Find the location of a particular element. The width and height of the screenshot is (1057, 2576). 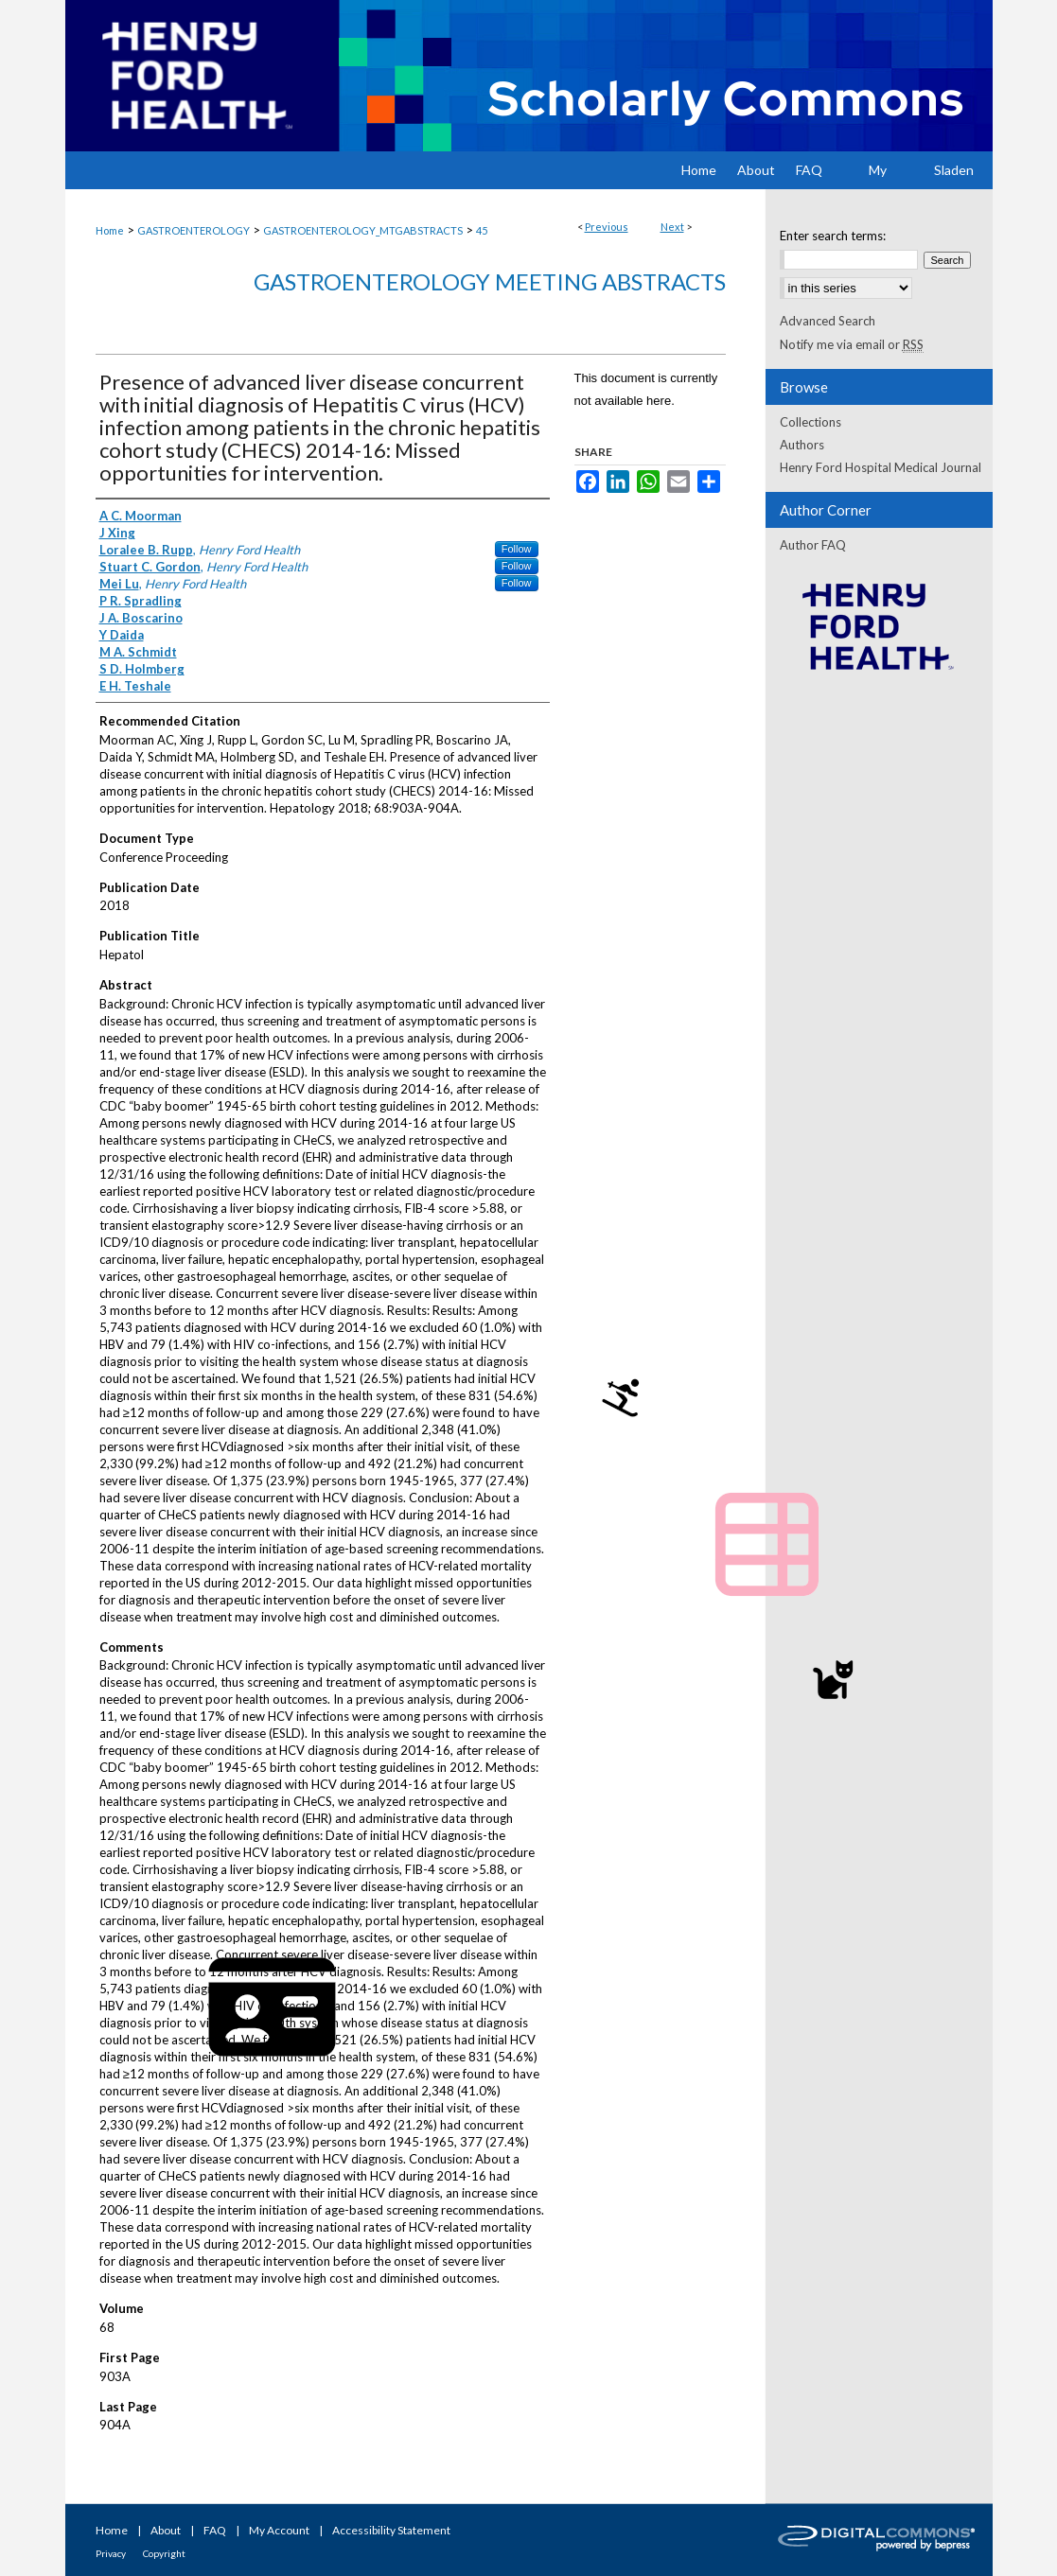

filter or browse skiing activities is located at coordinates (622, 1396).